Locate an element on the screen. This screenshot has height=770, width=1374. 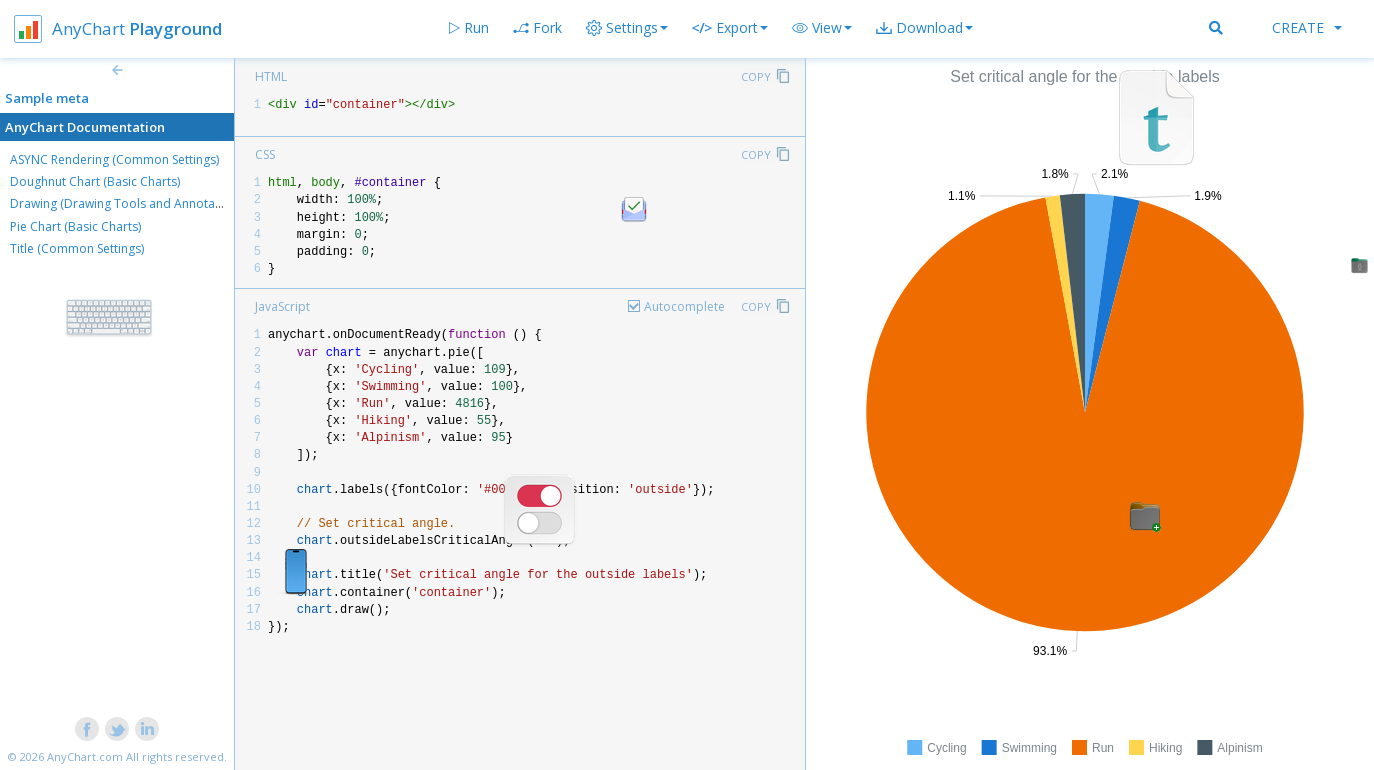
create a new folder is located at coordinates (1145, 516).